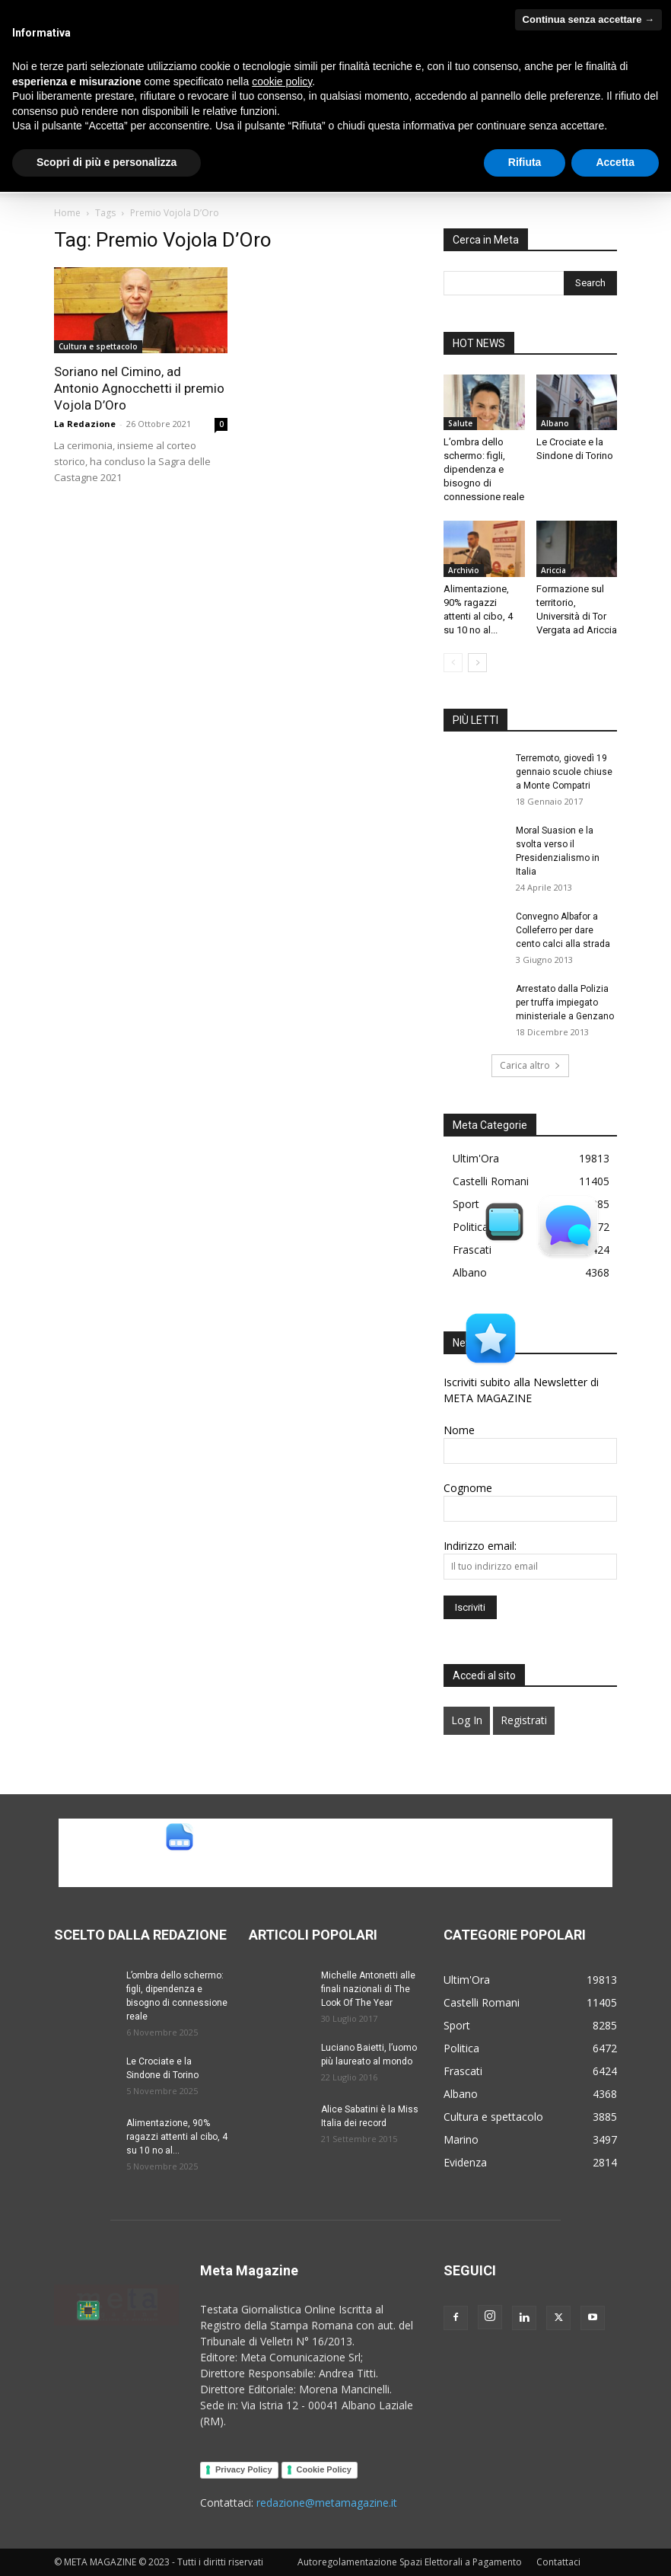 The height and width of the screenshot is (2576, 671). Describe the element at coordinates (491, 1338) in the screenshot. I see `open compizconfig settings manager` at that location.